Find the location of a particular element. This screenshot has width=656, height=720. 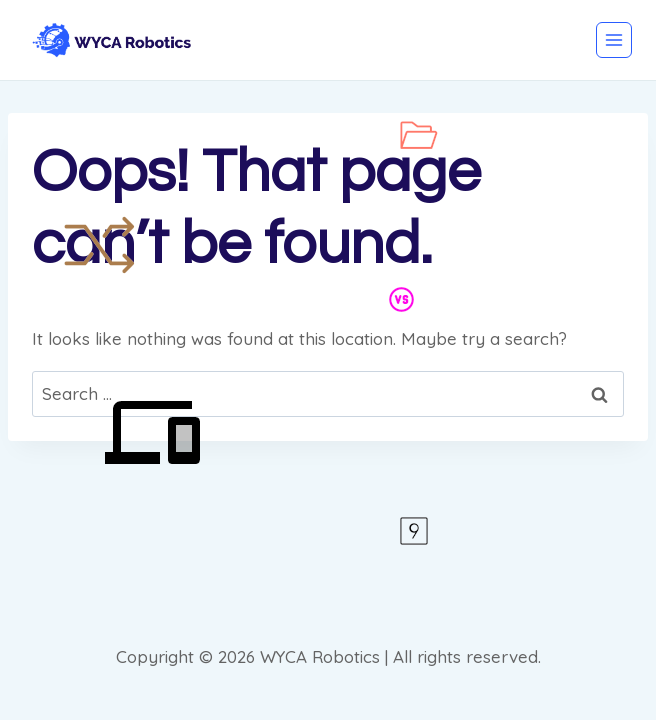

indicates a versus or comparison mode is located at coordinates (401, 299).